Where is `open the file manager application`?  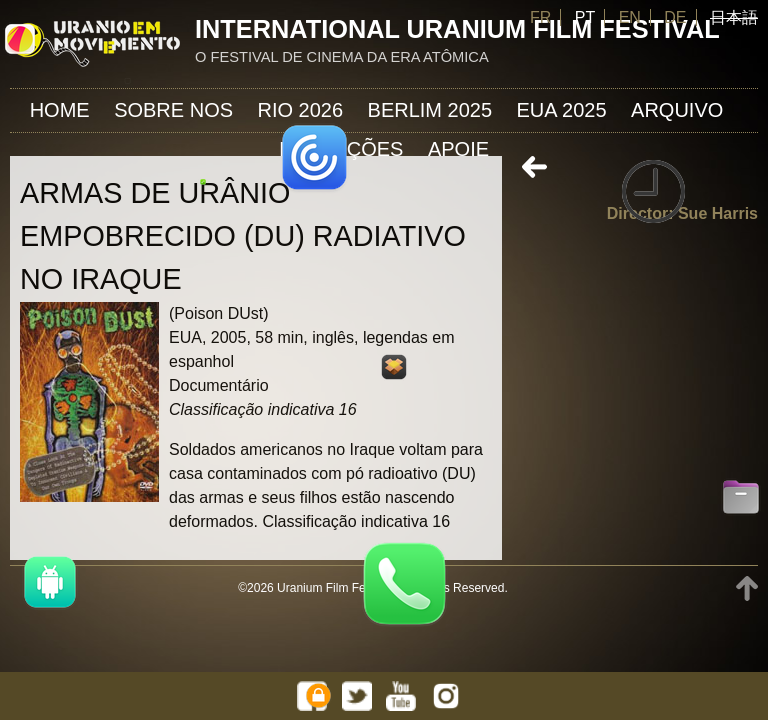 open the file manager application is located at coordinates (741, 497).